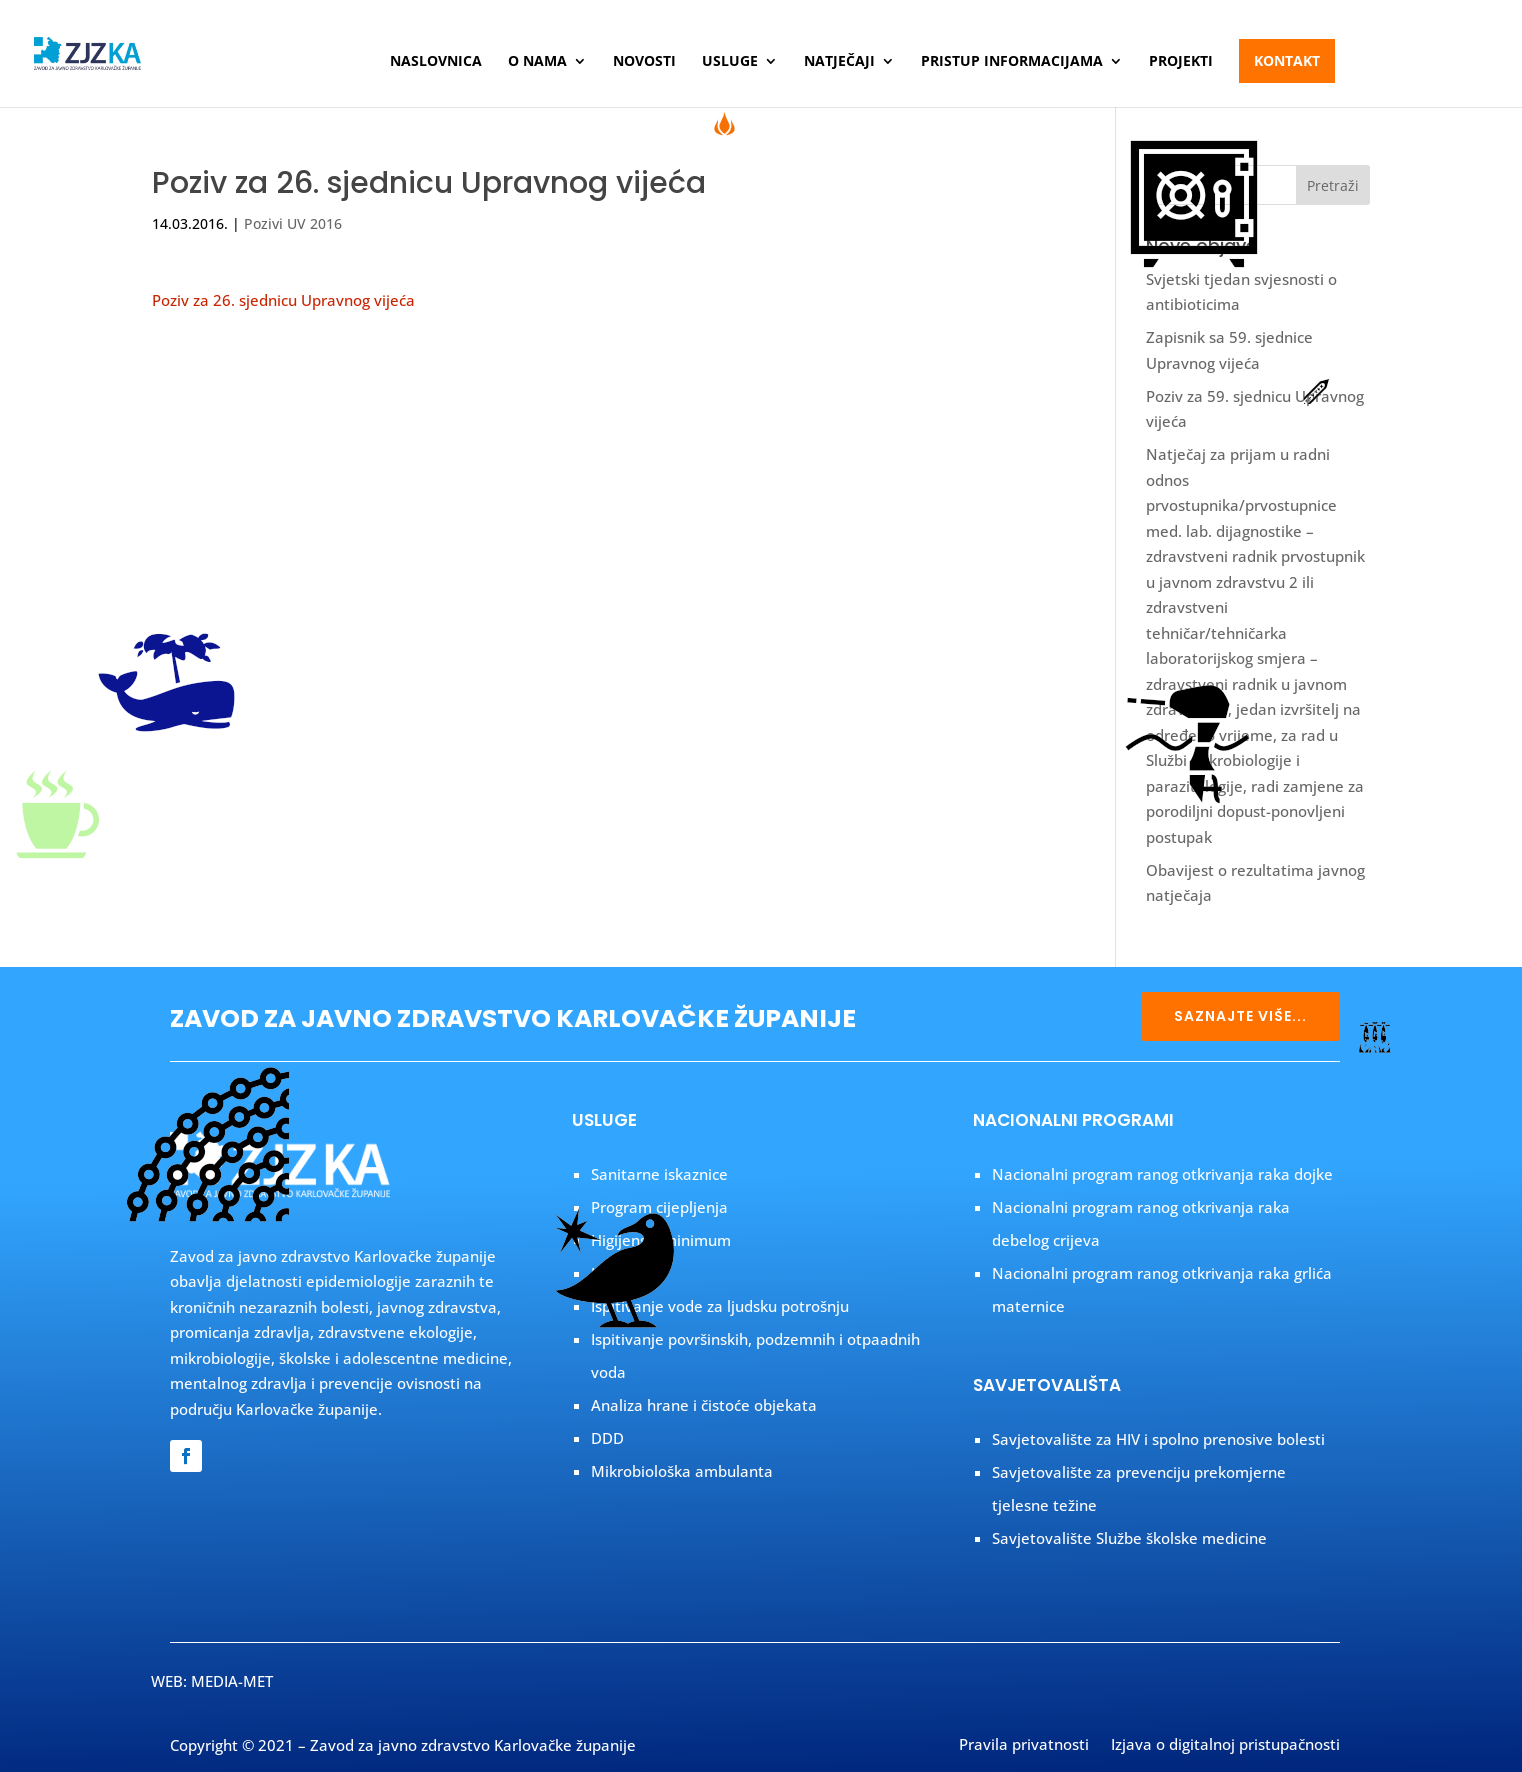 The image size is (1522, 1772). I want to click on smoke fish at a cooking station, so click(1375, 1037).